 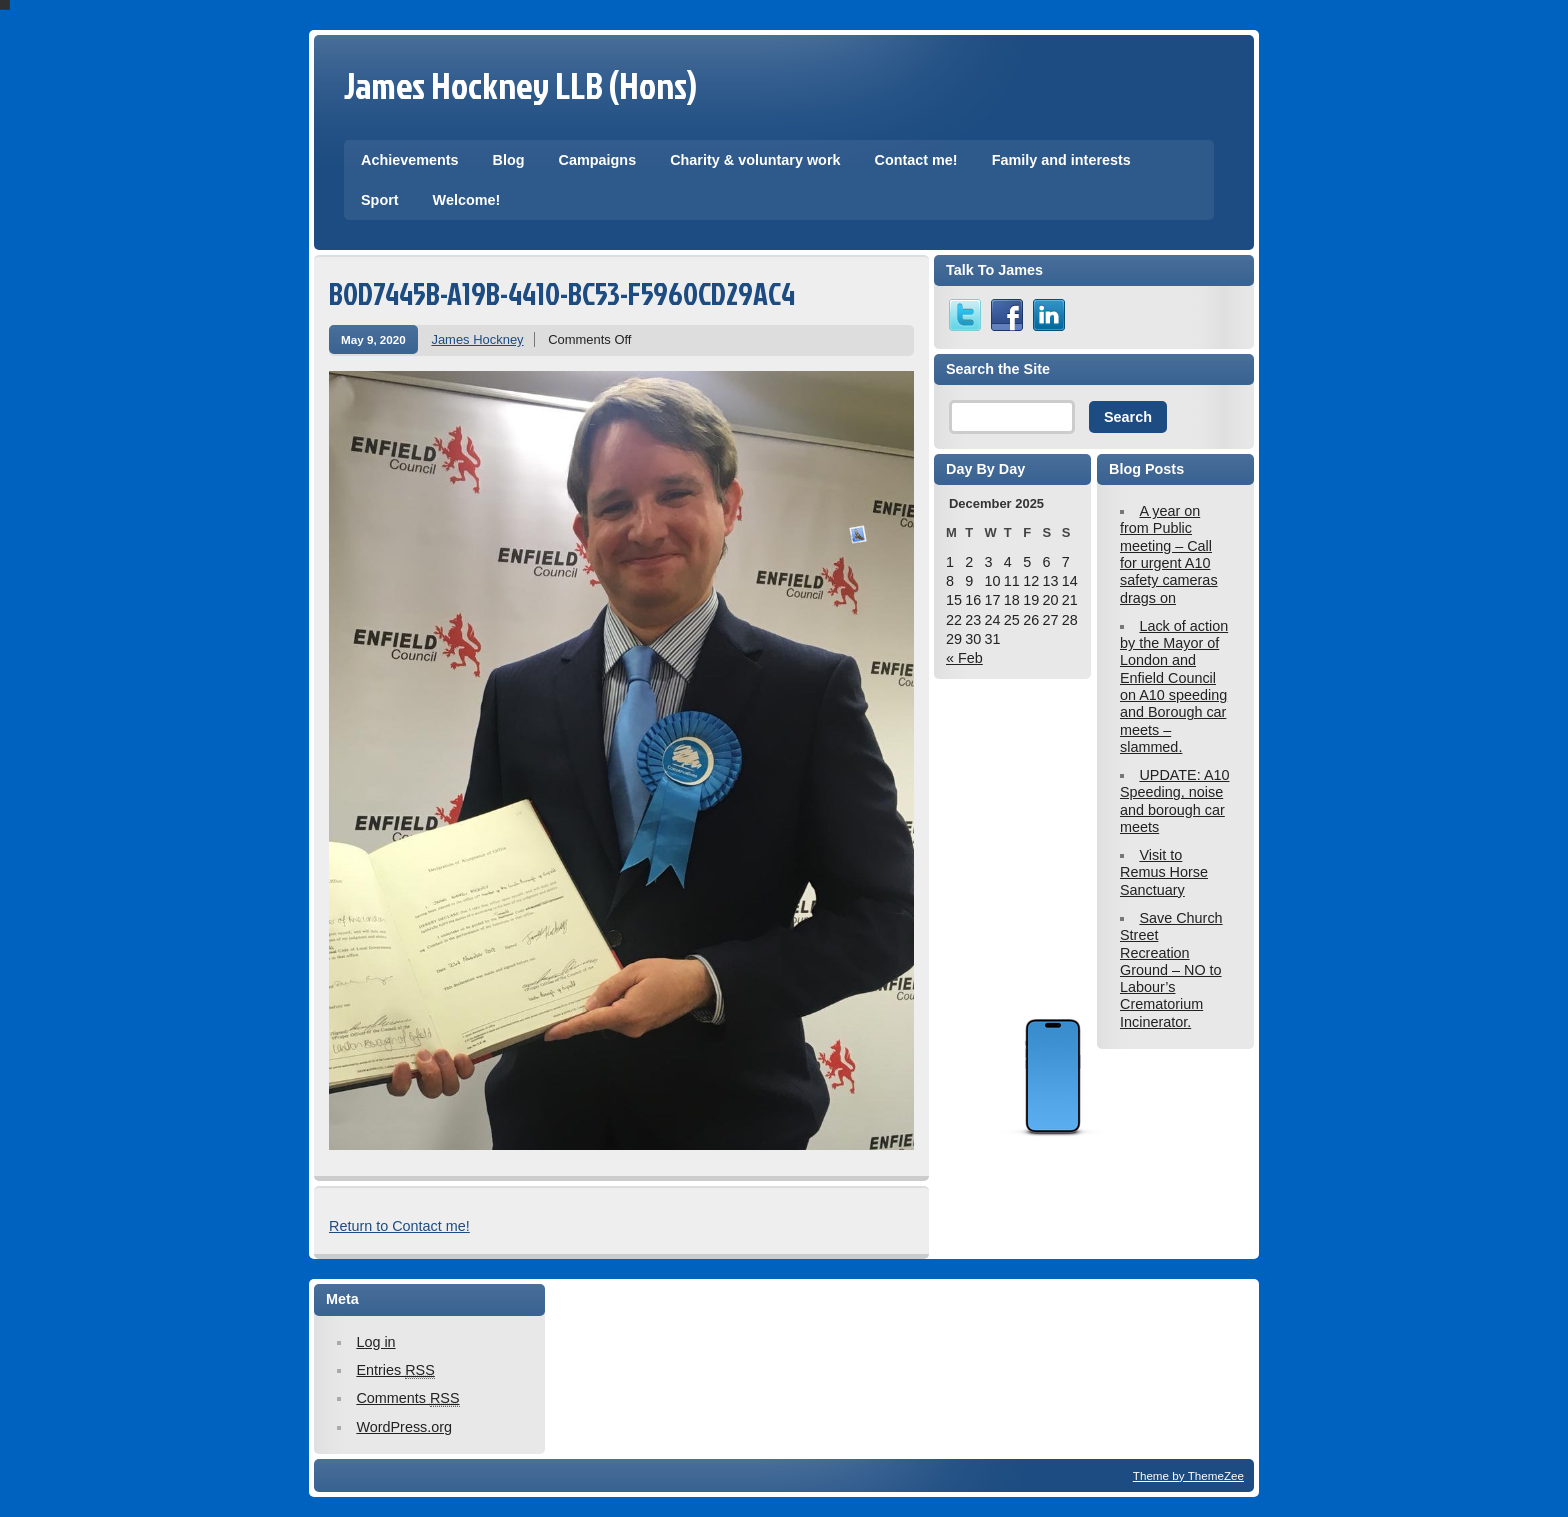 I want to click on iPhone 14 Pro device icon, so click(x=1053, y=1078).